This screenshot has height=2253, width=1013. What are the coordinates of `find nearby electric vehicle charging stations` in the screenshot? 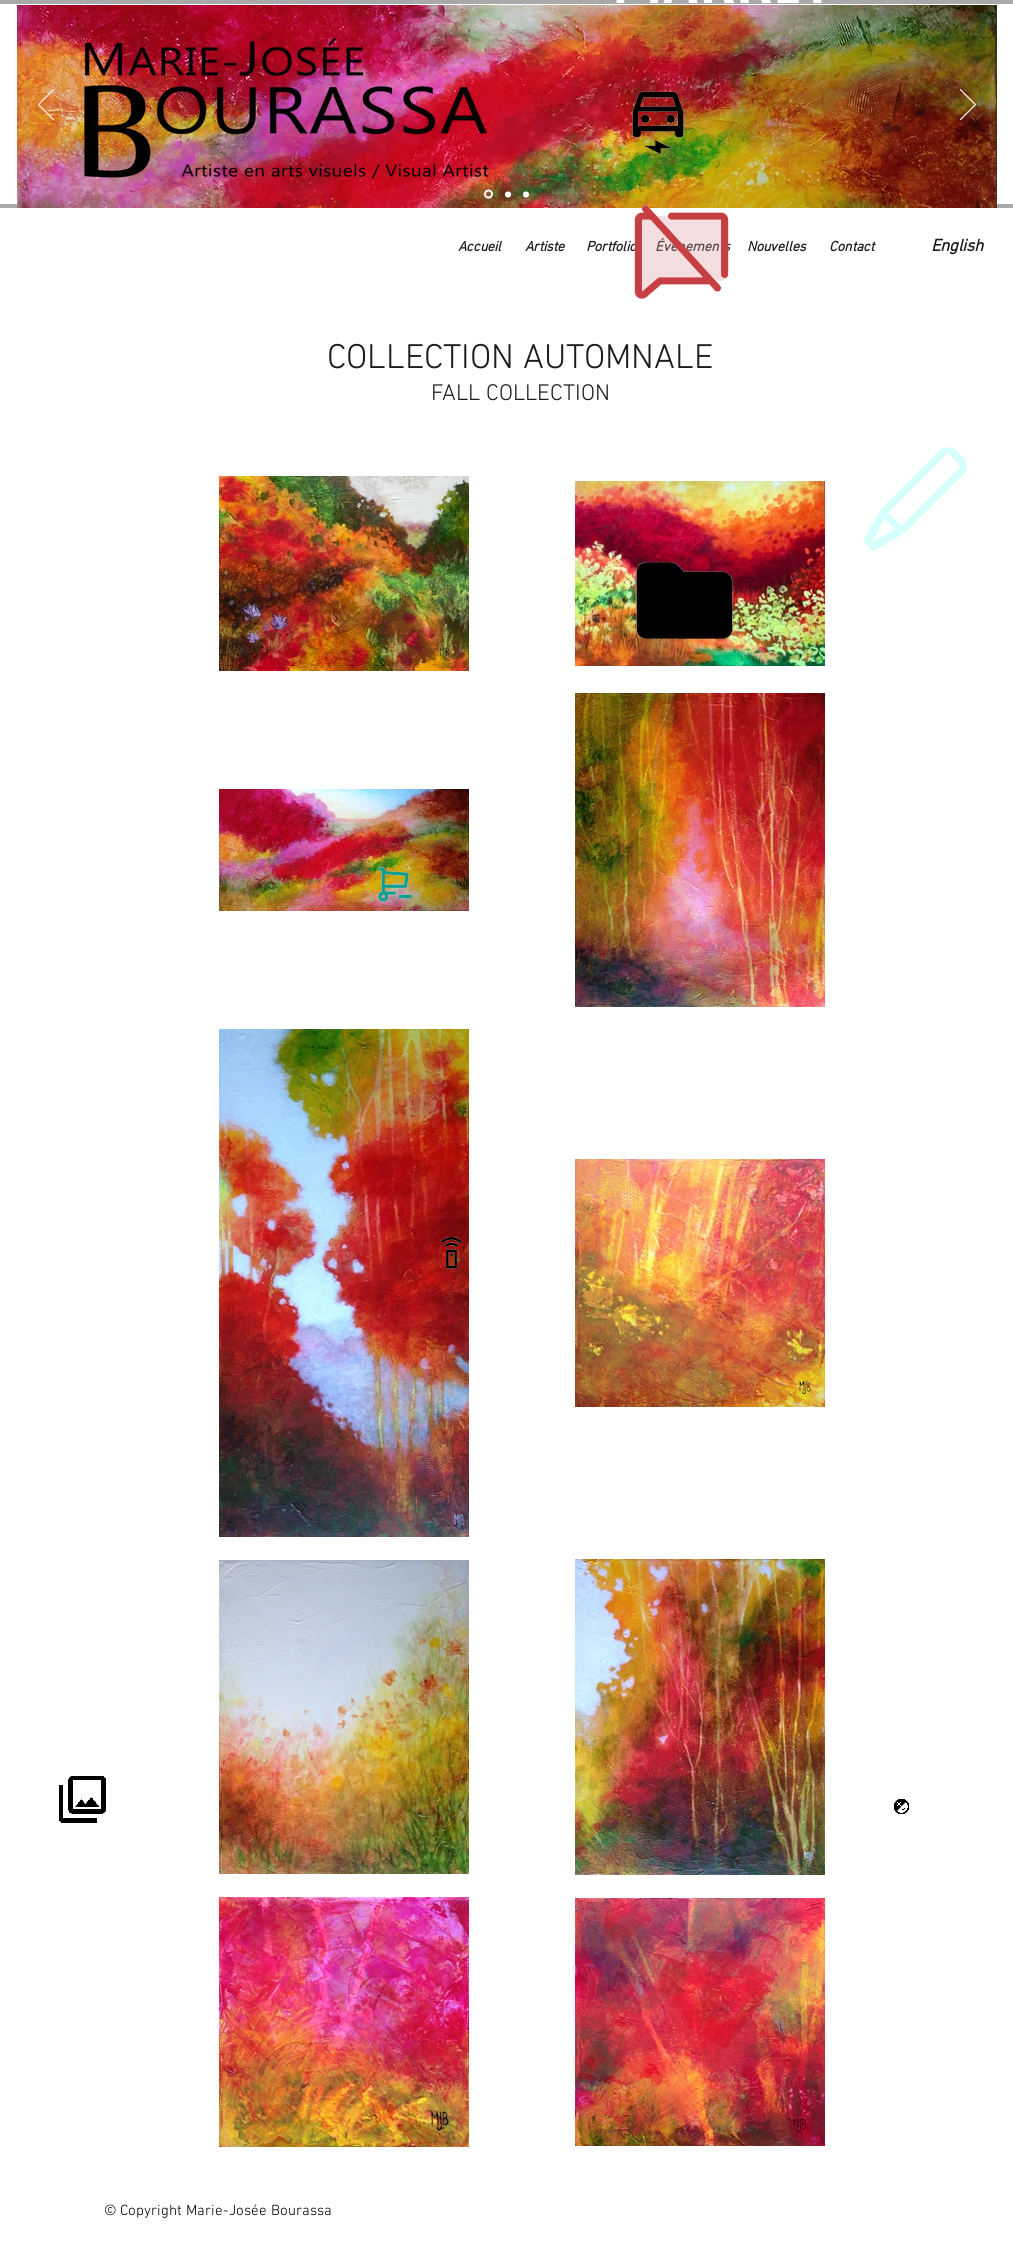 It's located at (658, 123).